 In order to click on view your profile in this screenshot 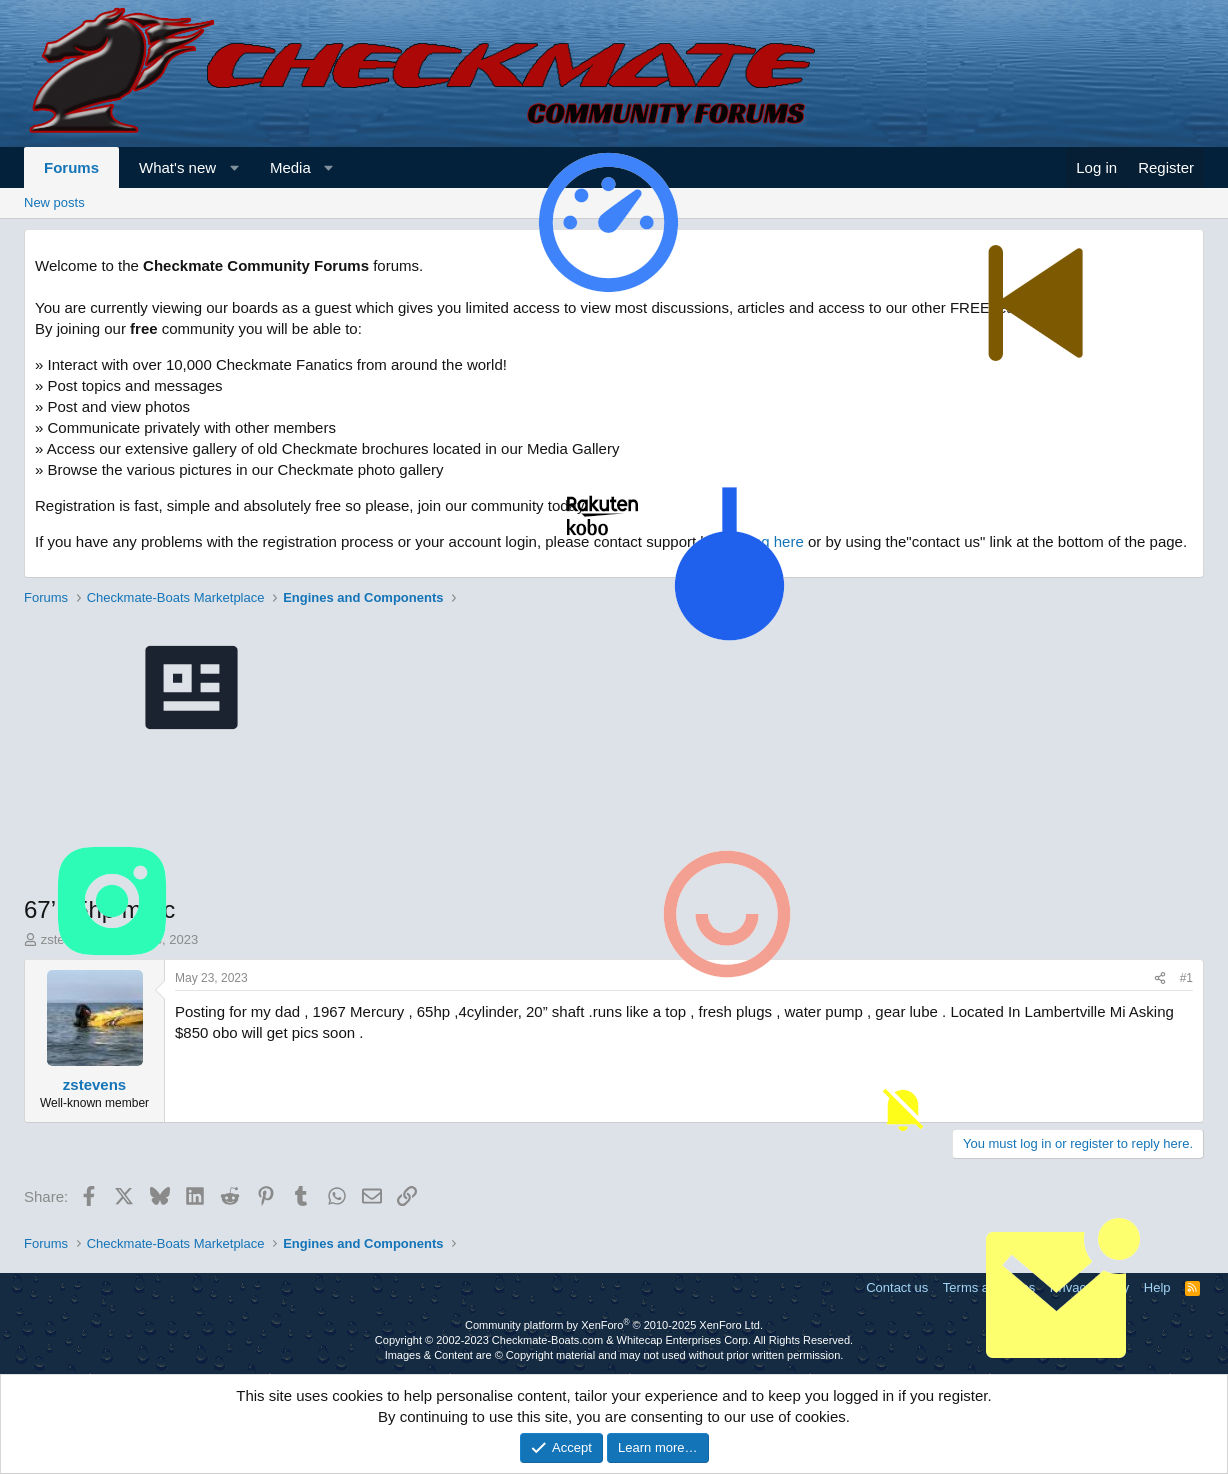, I will do `click(727, 914)`.